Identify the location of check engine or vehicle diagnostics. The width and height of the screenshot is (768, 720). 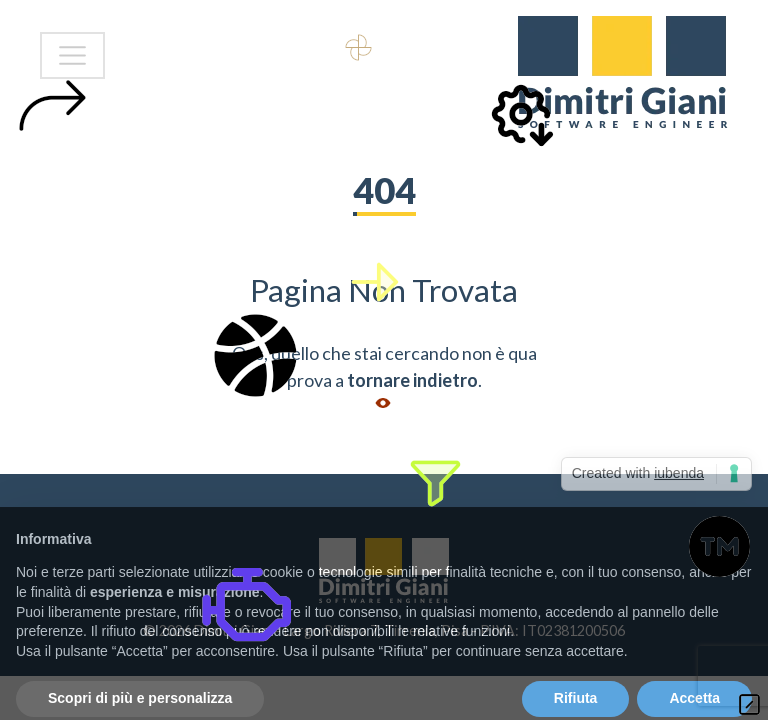
(246, 606).